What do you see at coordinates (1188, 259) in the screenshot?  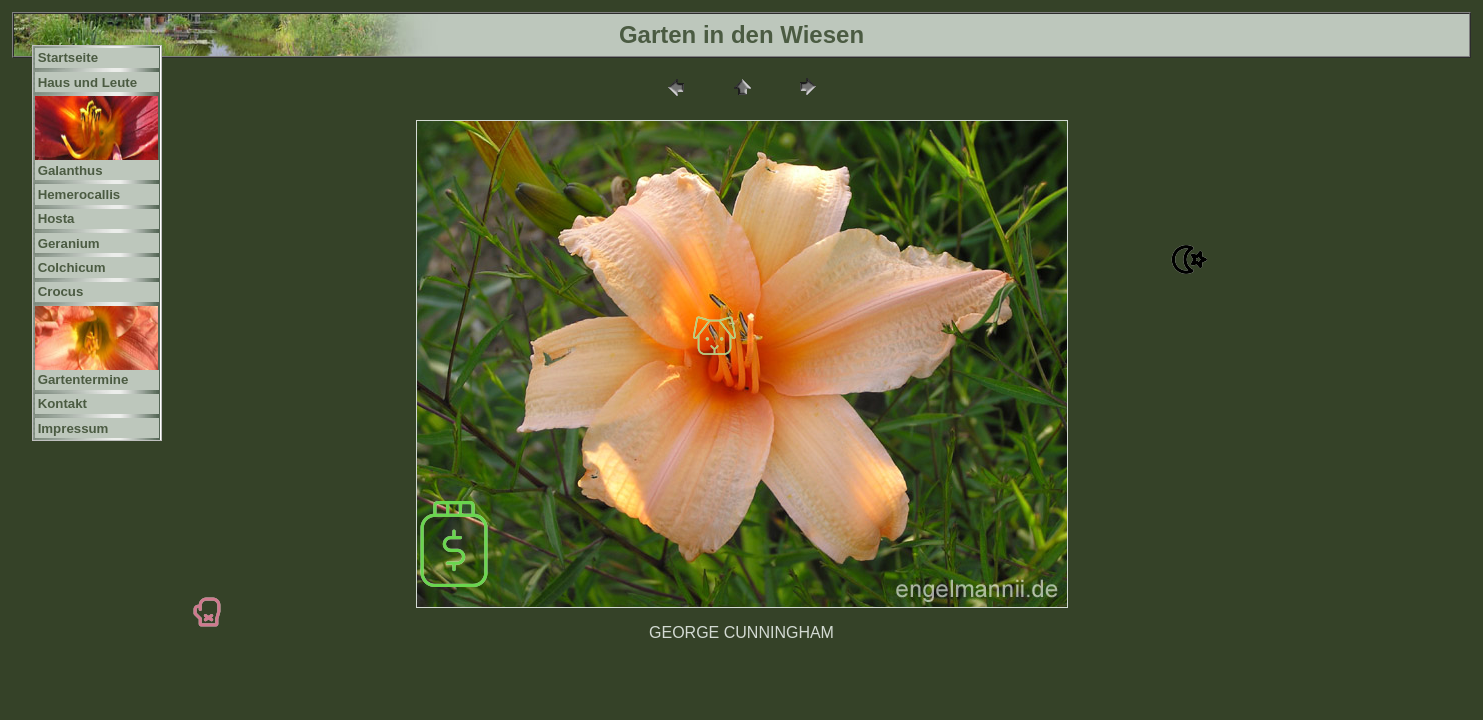 I see `indicates Islamic religious content or settings` at bounding box center [1188, 259].